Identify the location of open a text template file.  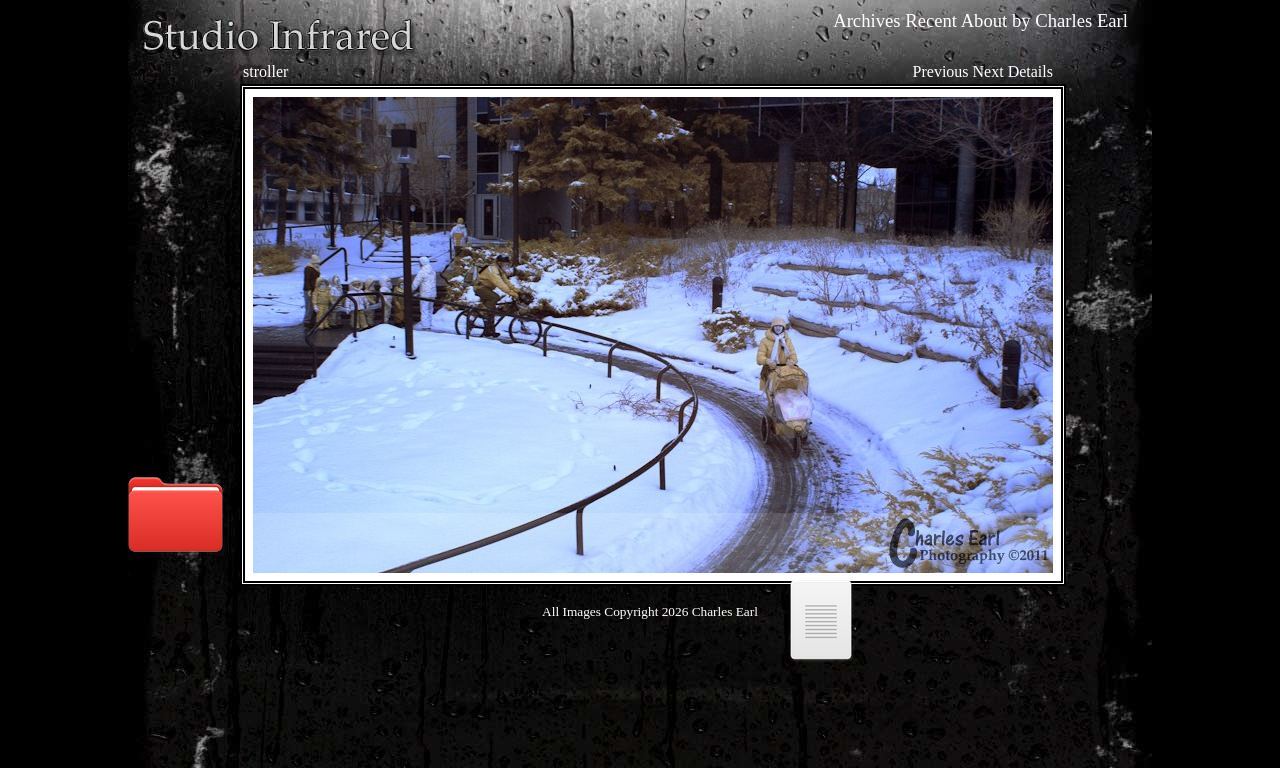
(821, 621).